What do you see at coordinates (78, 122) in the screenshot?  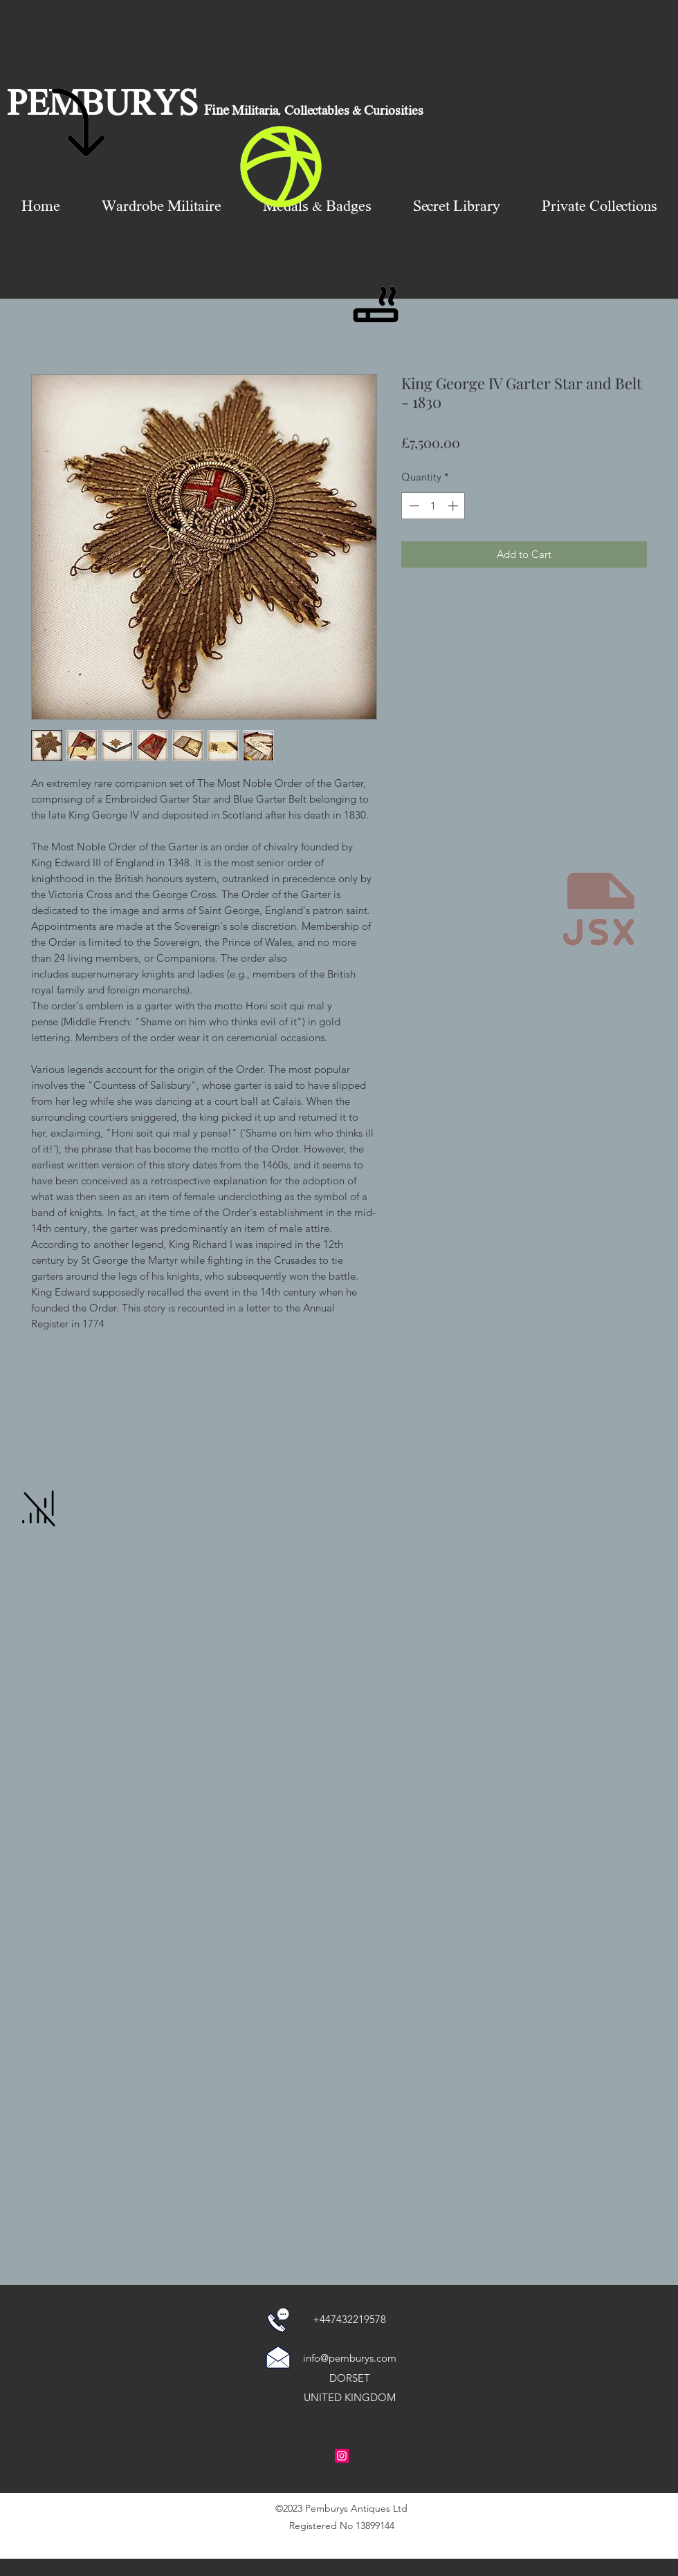 I see `redirect or forward content downward` at bounding box center [78, 122].